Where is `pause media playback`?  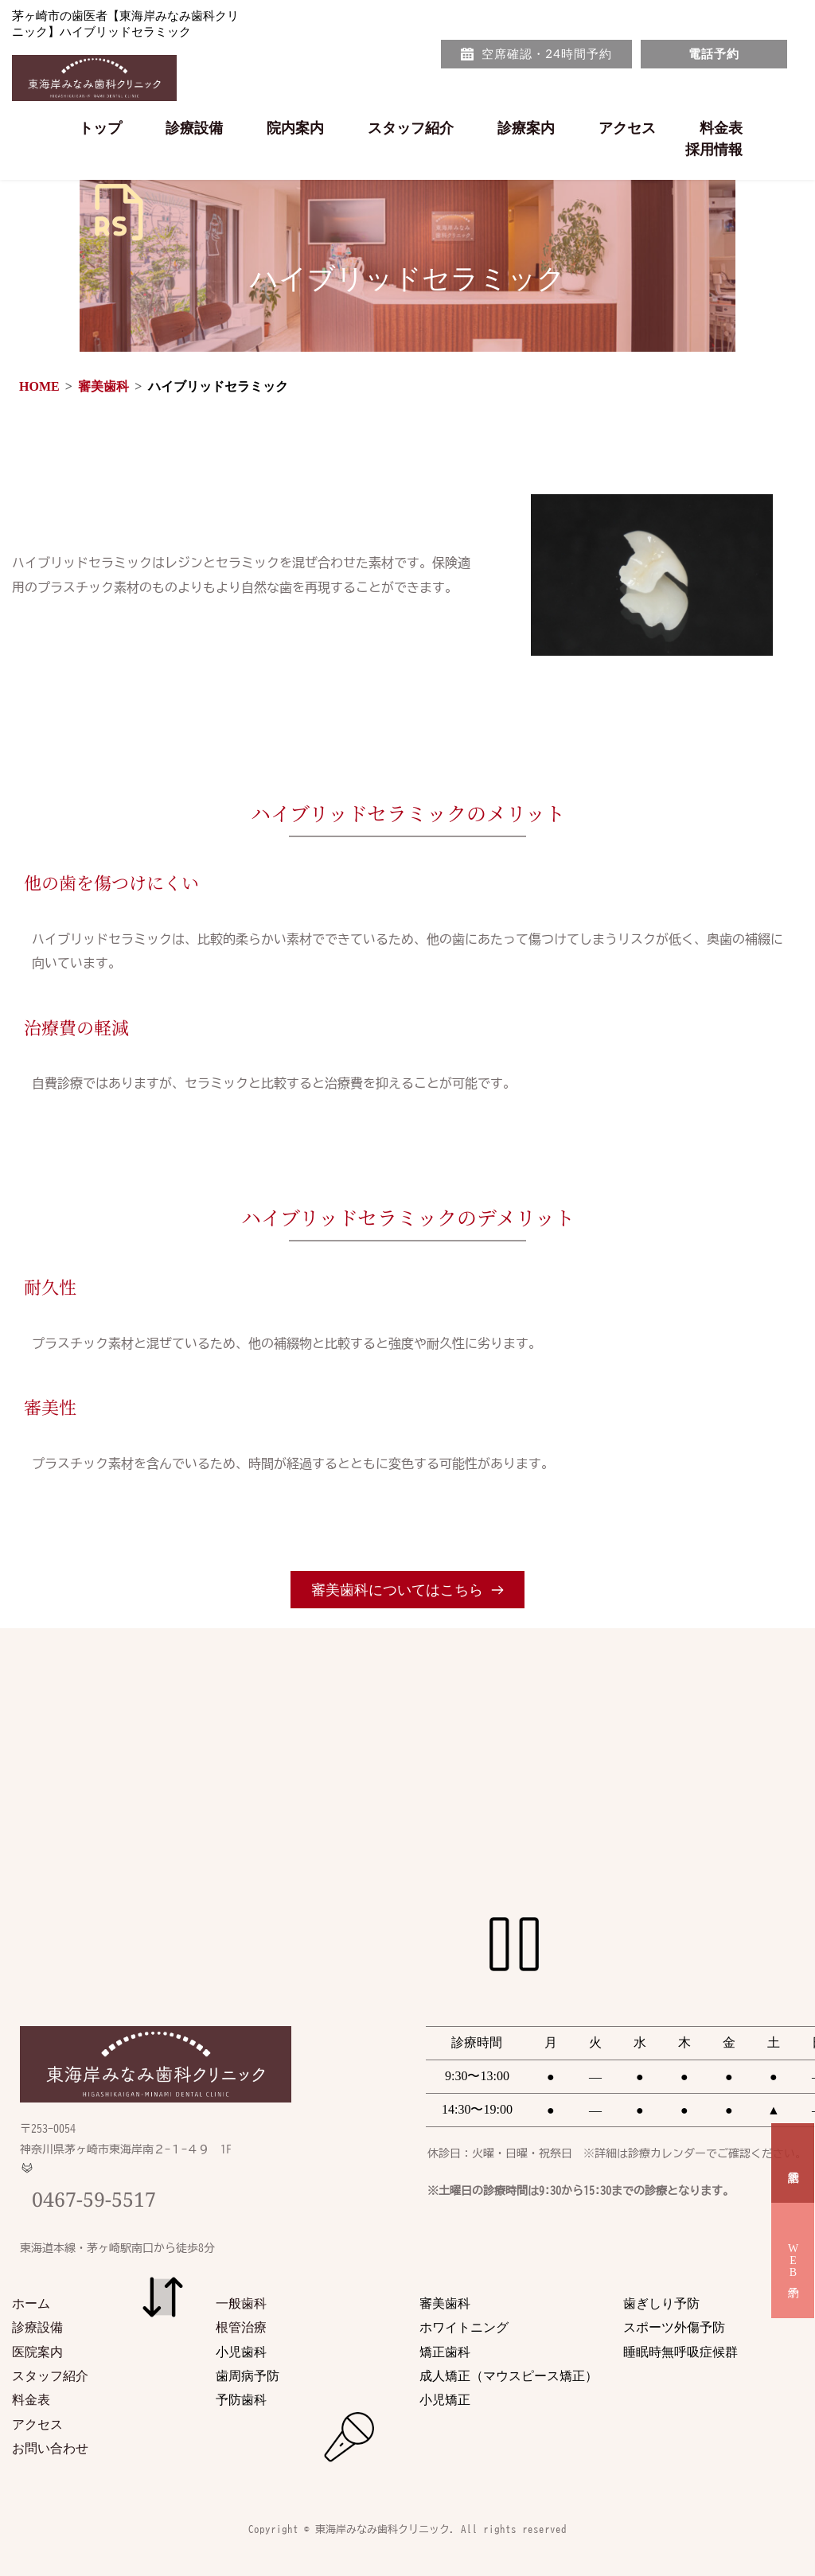
pause media playback is located at coordinates (514, 1944).